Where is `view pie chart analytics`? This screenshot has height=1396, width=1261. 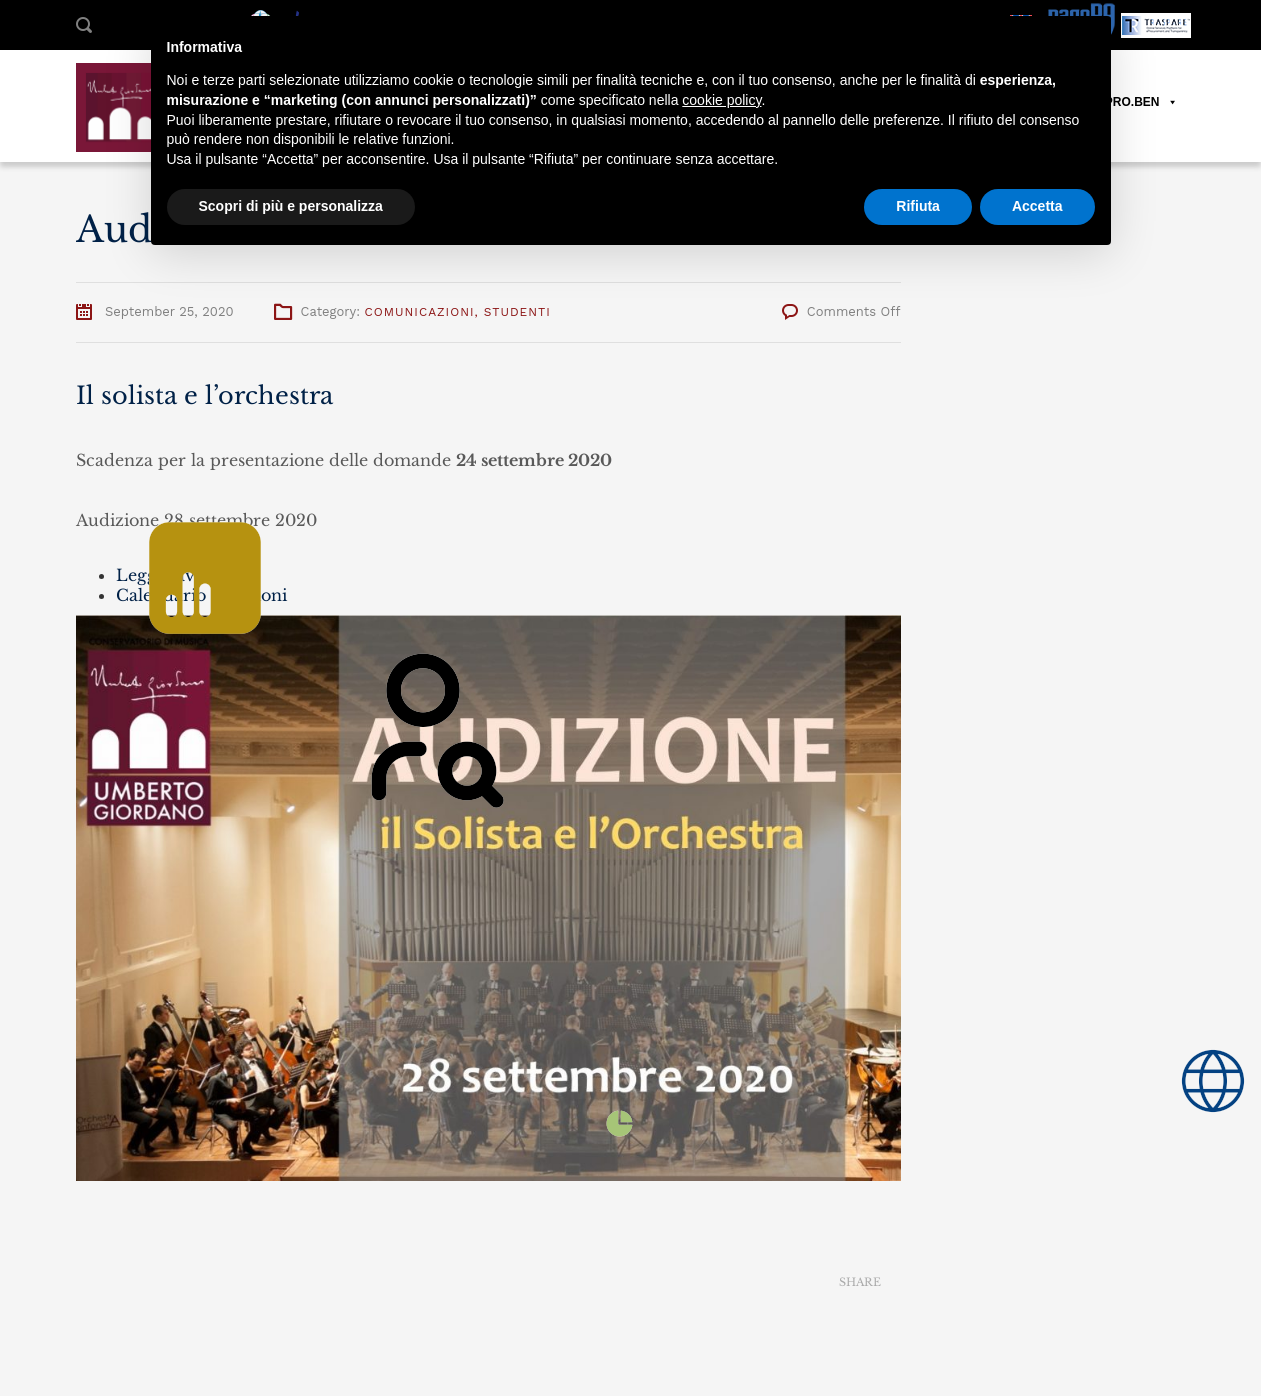
view pie chart analytics is located at coordinates (619, 1123).